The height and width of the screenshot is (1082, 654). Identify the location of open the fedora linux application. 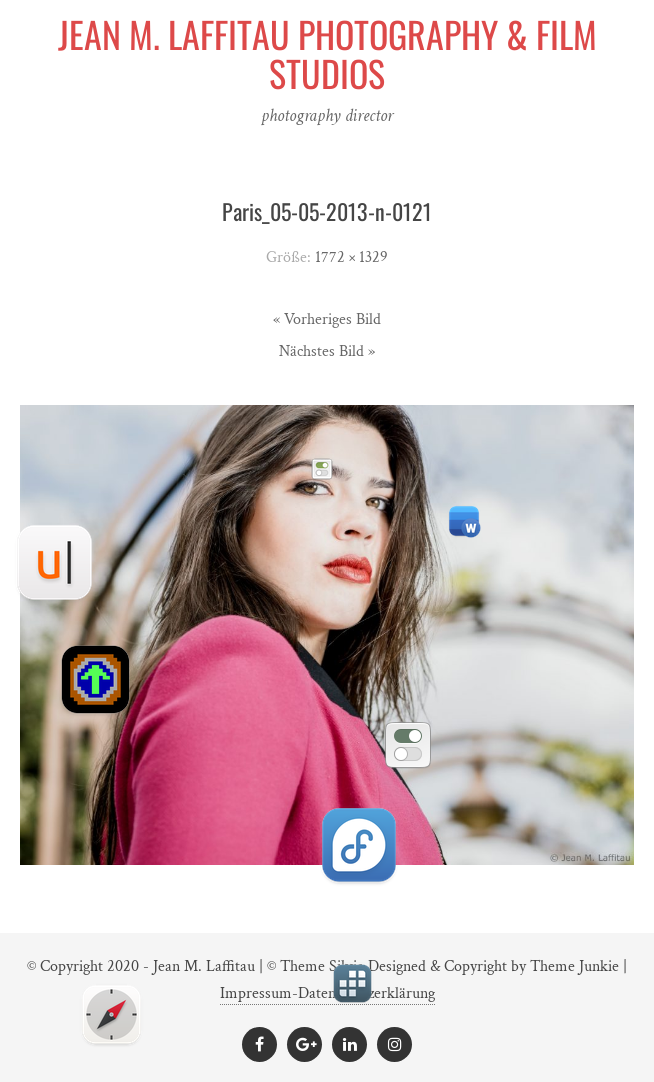
(359, 845).